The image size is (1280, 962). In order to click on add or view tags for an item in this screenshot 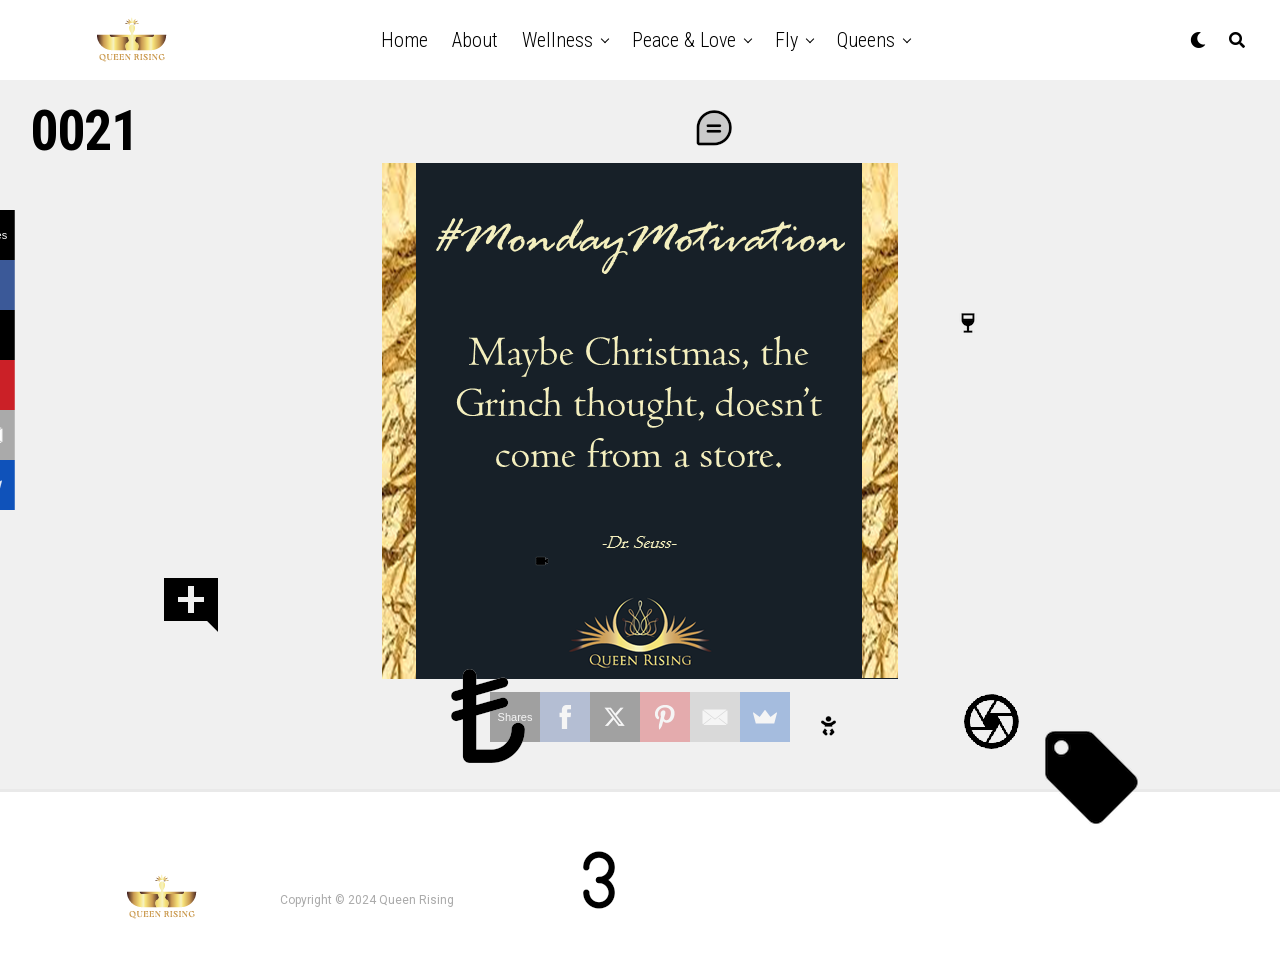, I will do `click(1091, 777)`.